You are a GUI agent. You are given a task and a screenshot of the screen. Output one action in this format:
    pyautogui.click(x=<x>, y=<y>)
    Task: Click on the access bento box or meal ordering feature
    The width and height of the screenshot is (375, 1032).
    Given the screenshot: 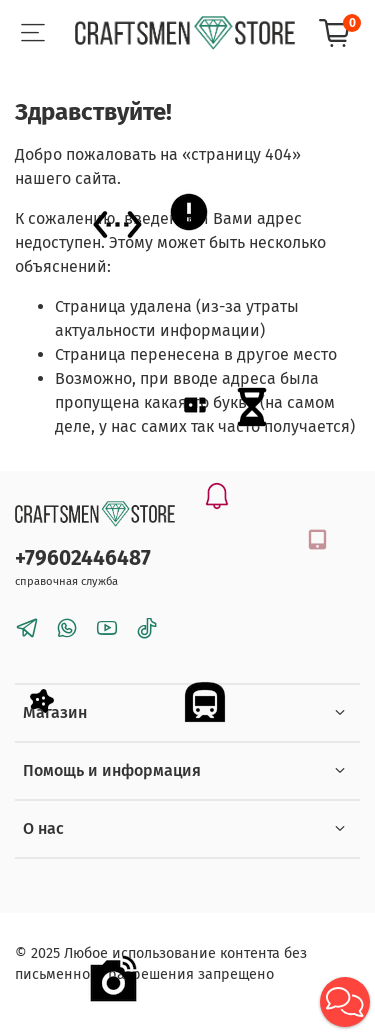 What is the action you would take?
    pyautogui.click(x=195, y=405)
    